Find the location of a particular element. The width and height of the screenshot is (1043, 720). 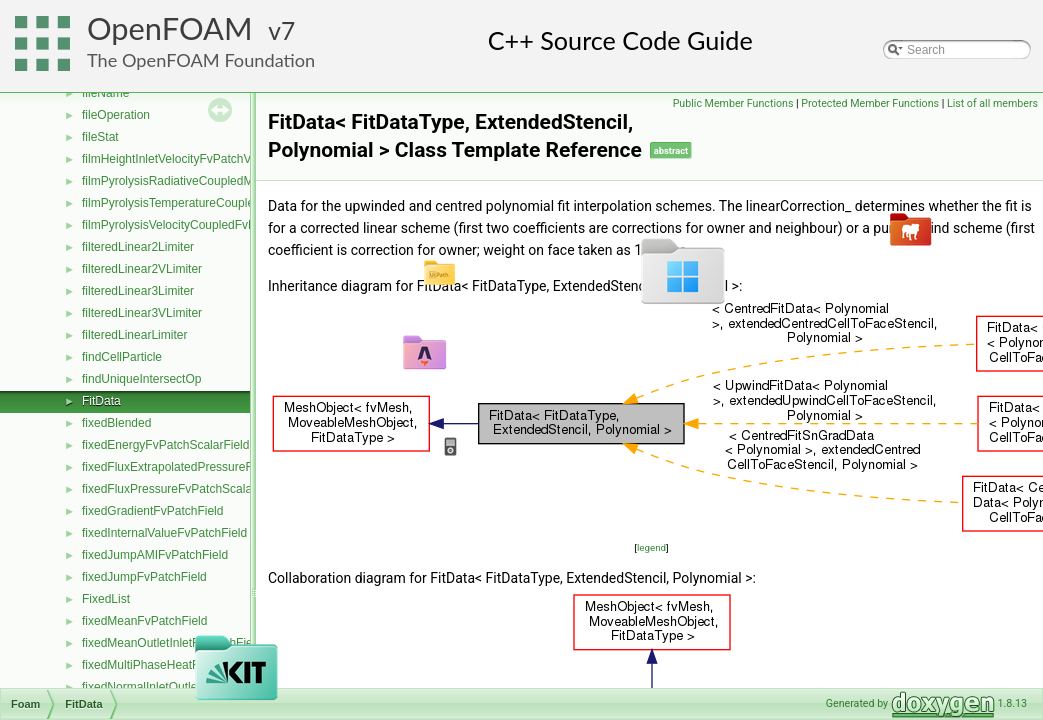

open folder containing UiPath automation projects is located at coordinates (439, 273).